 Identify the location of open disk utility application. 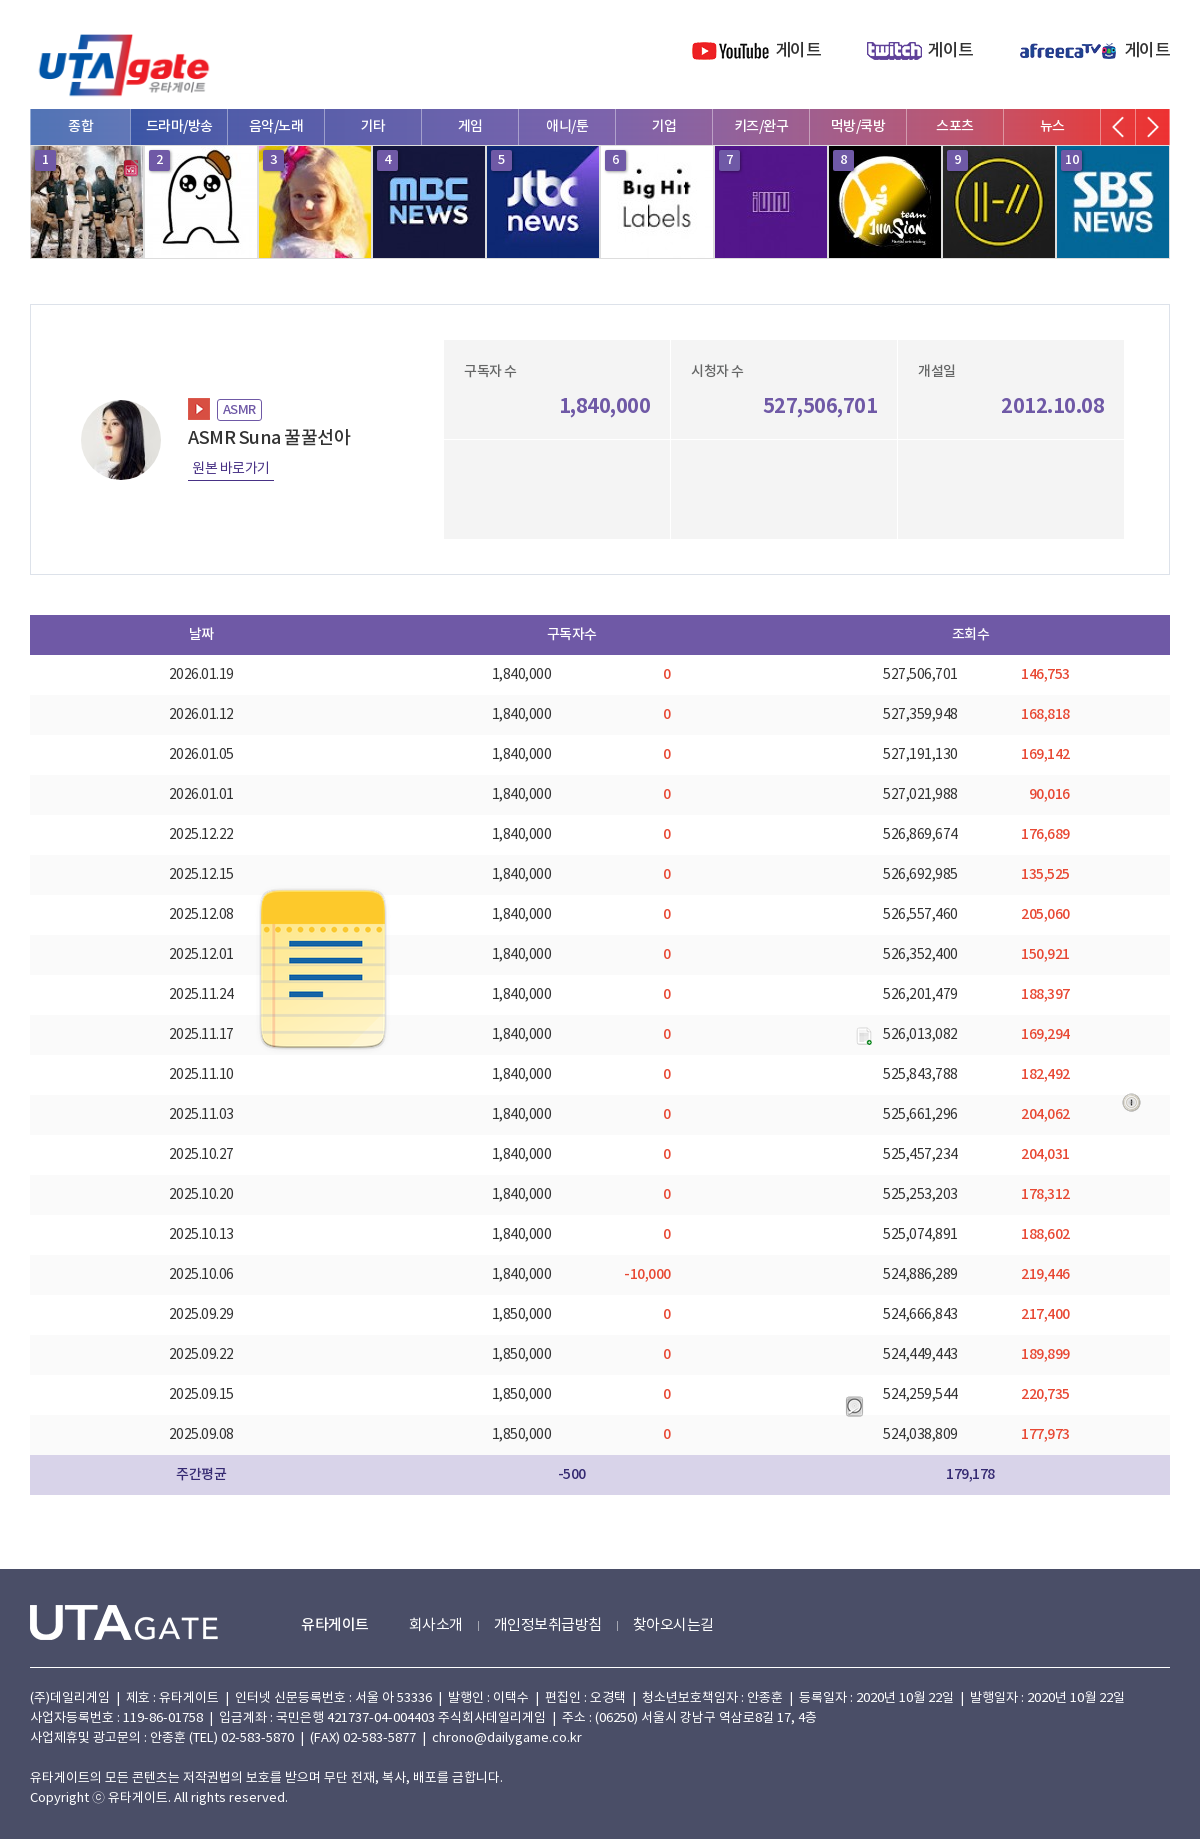
(854, 1406).